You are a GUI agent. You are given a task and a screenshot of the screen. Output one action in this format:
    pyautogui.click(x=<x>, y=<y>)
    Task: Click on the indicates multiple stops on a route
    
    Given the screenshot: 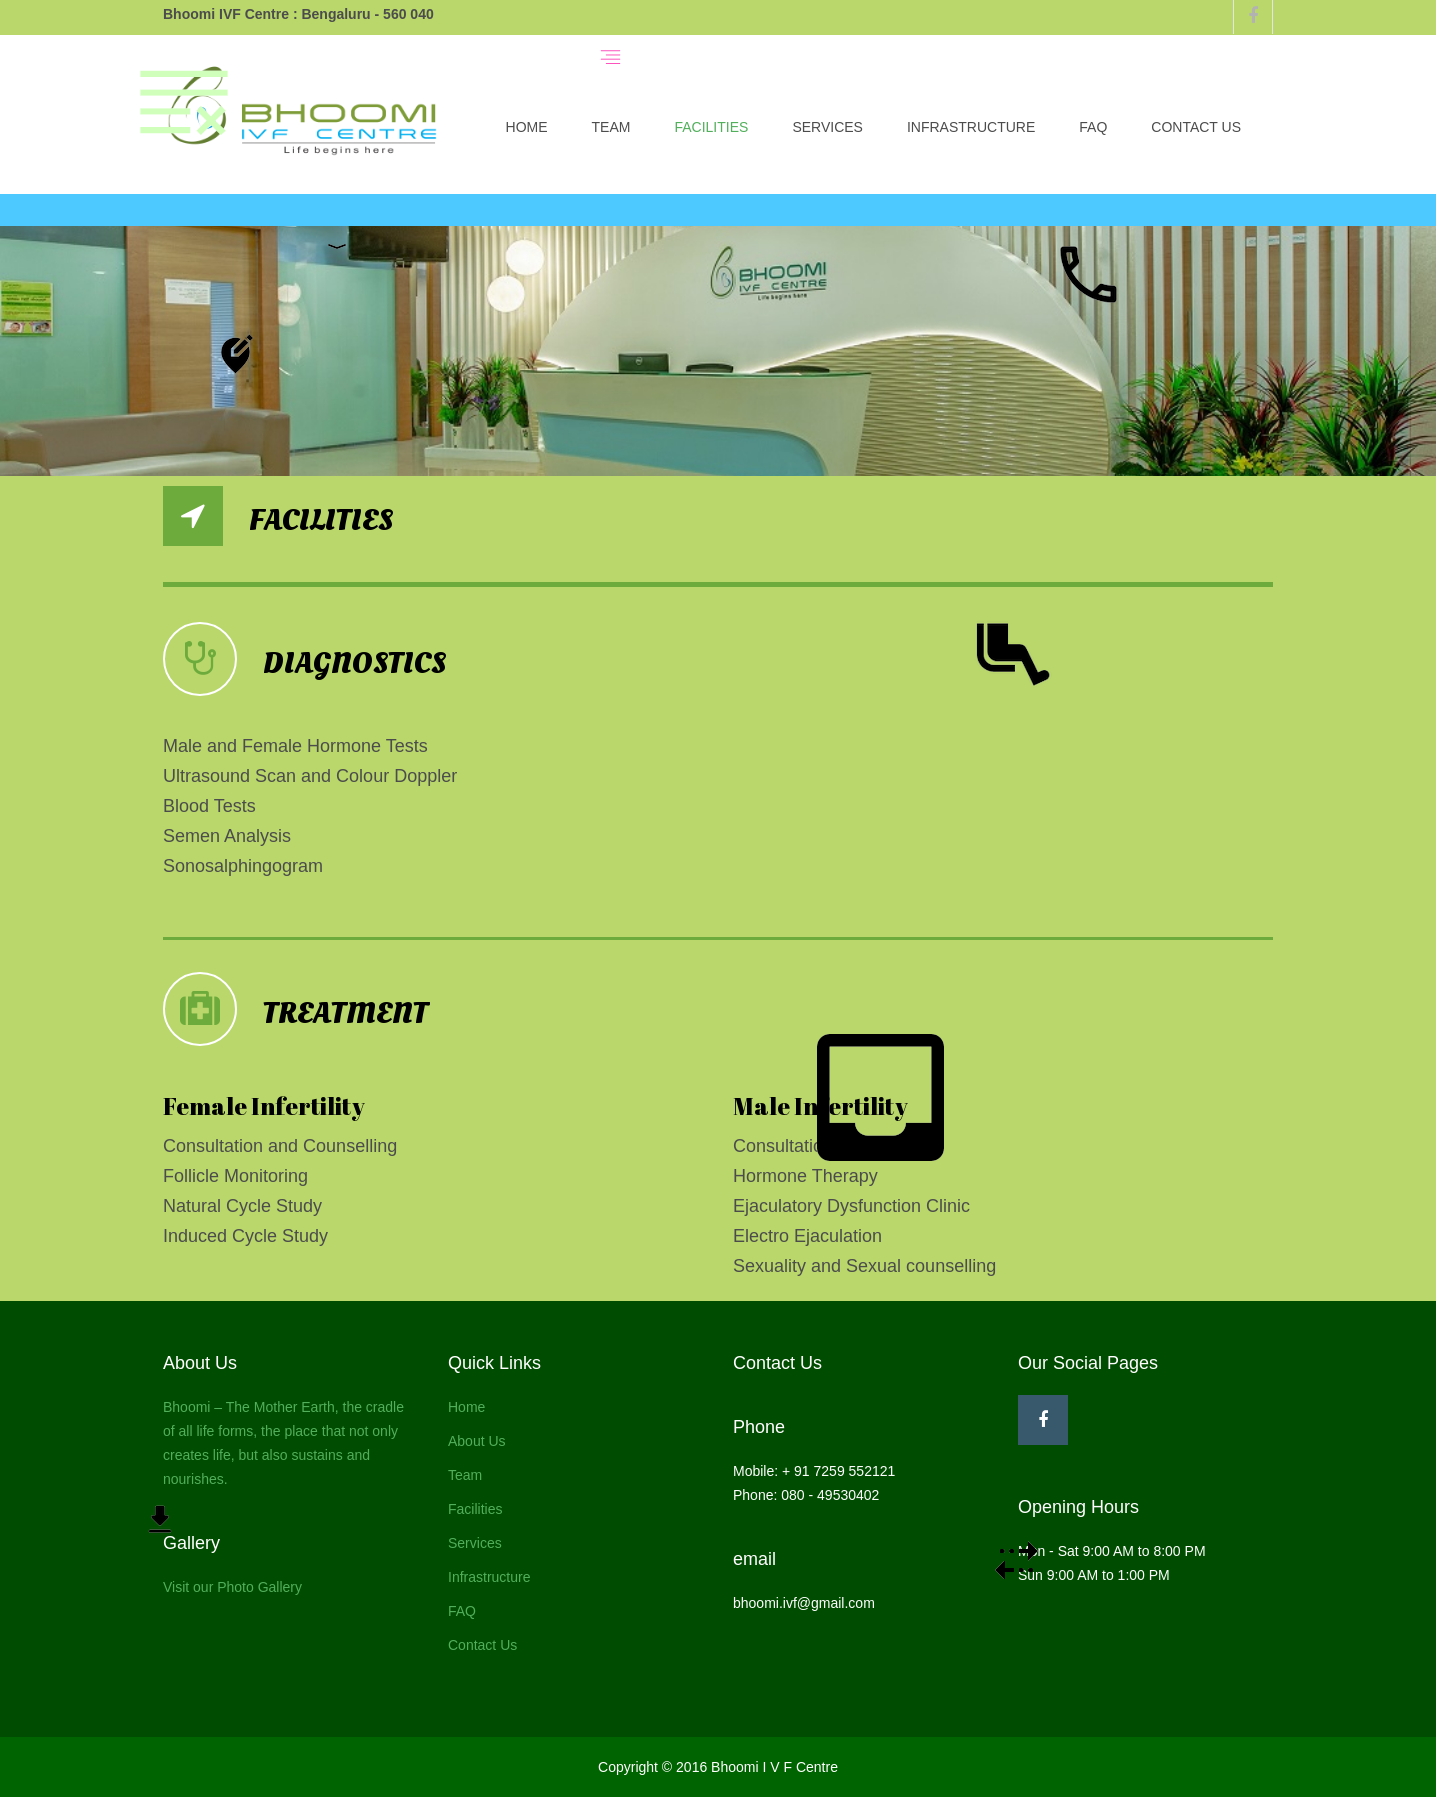 What is the action you would take?
    pyautogui.click(x=1016, y=1560)
    